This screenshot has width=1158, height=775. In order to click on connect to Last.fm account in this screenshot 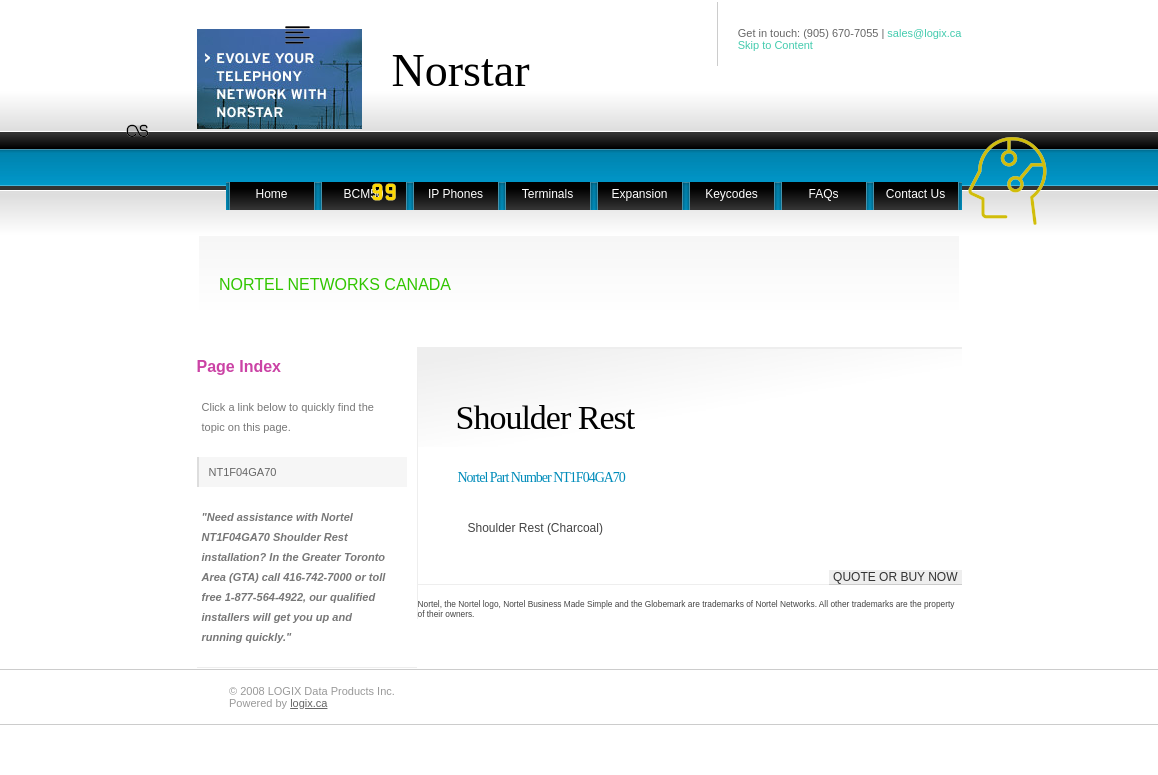, I will do `click(137, 130)`.